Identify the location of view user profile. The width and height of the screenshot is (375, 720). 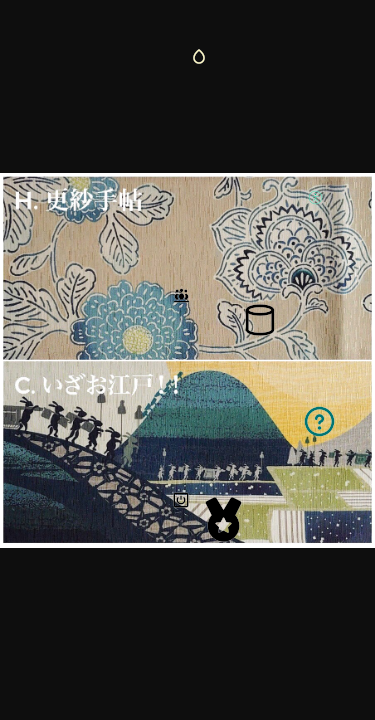
(315, 197).